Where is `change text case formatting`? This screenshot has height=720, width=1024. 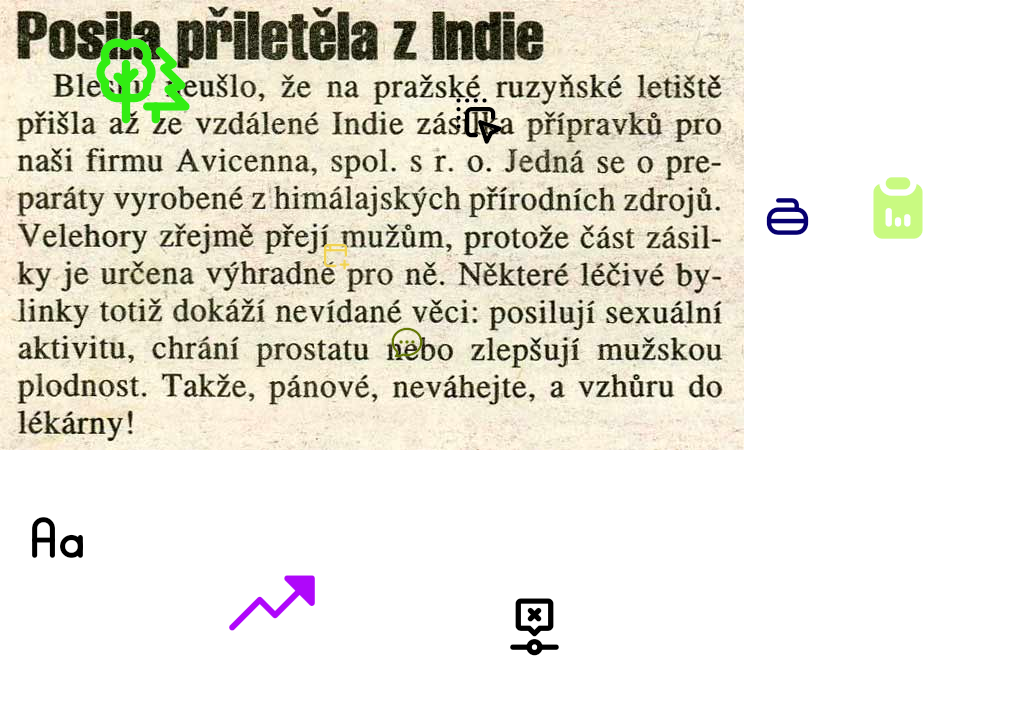 change text case formatting is located at coordinates (57, 537).